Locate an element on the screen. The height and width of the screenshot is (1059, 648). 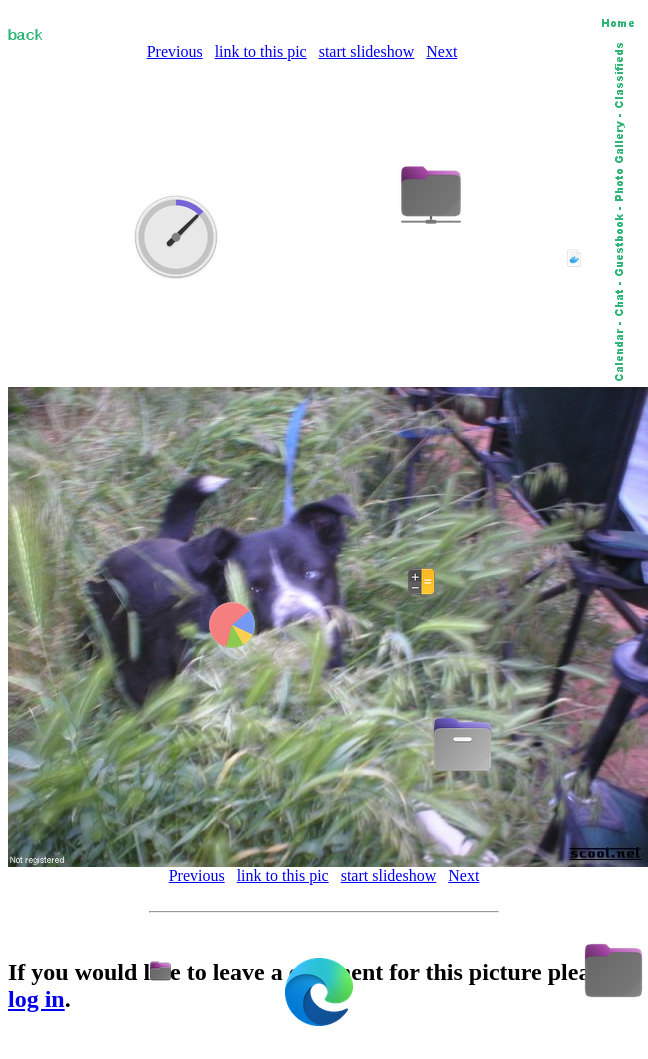
open folder to view contents is located at coordinates (613, 970).